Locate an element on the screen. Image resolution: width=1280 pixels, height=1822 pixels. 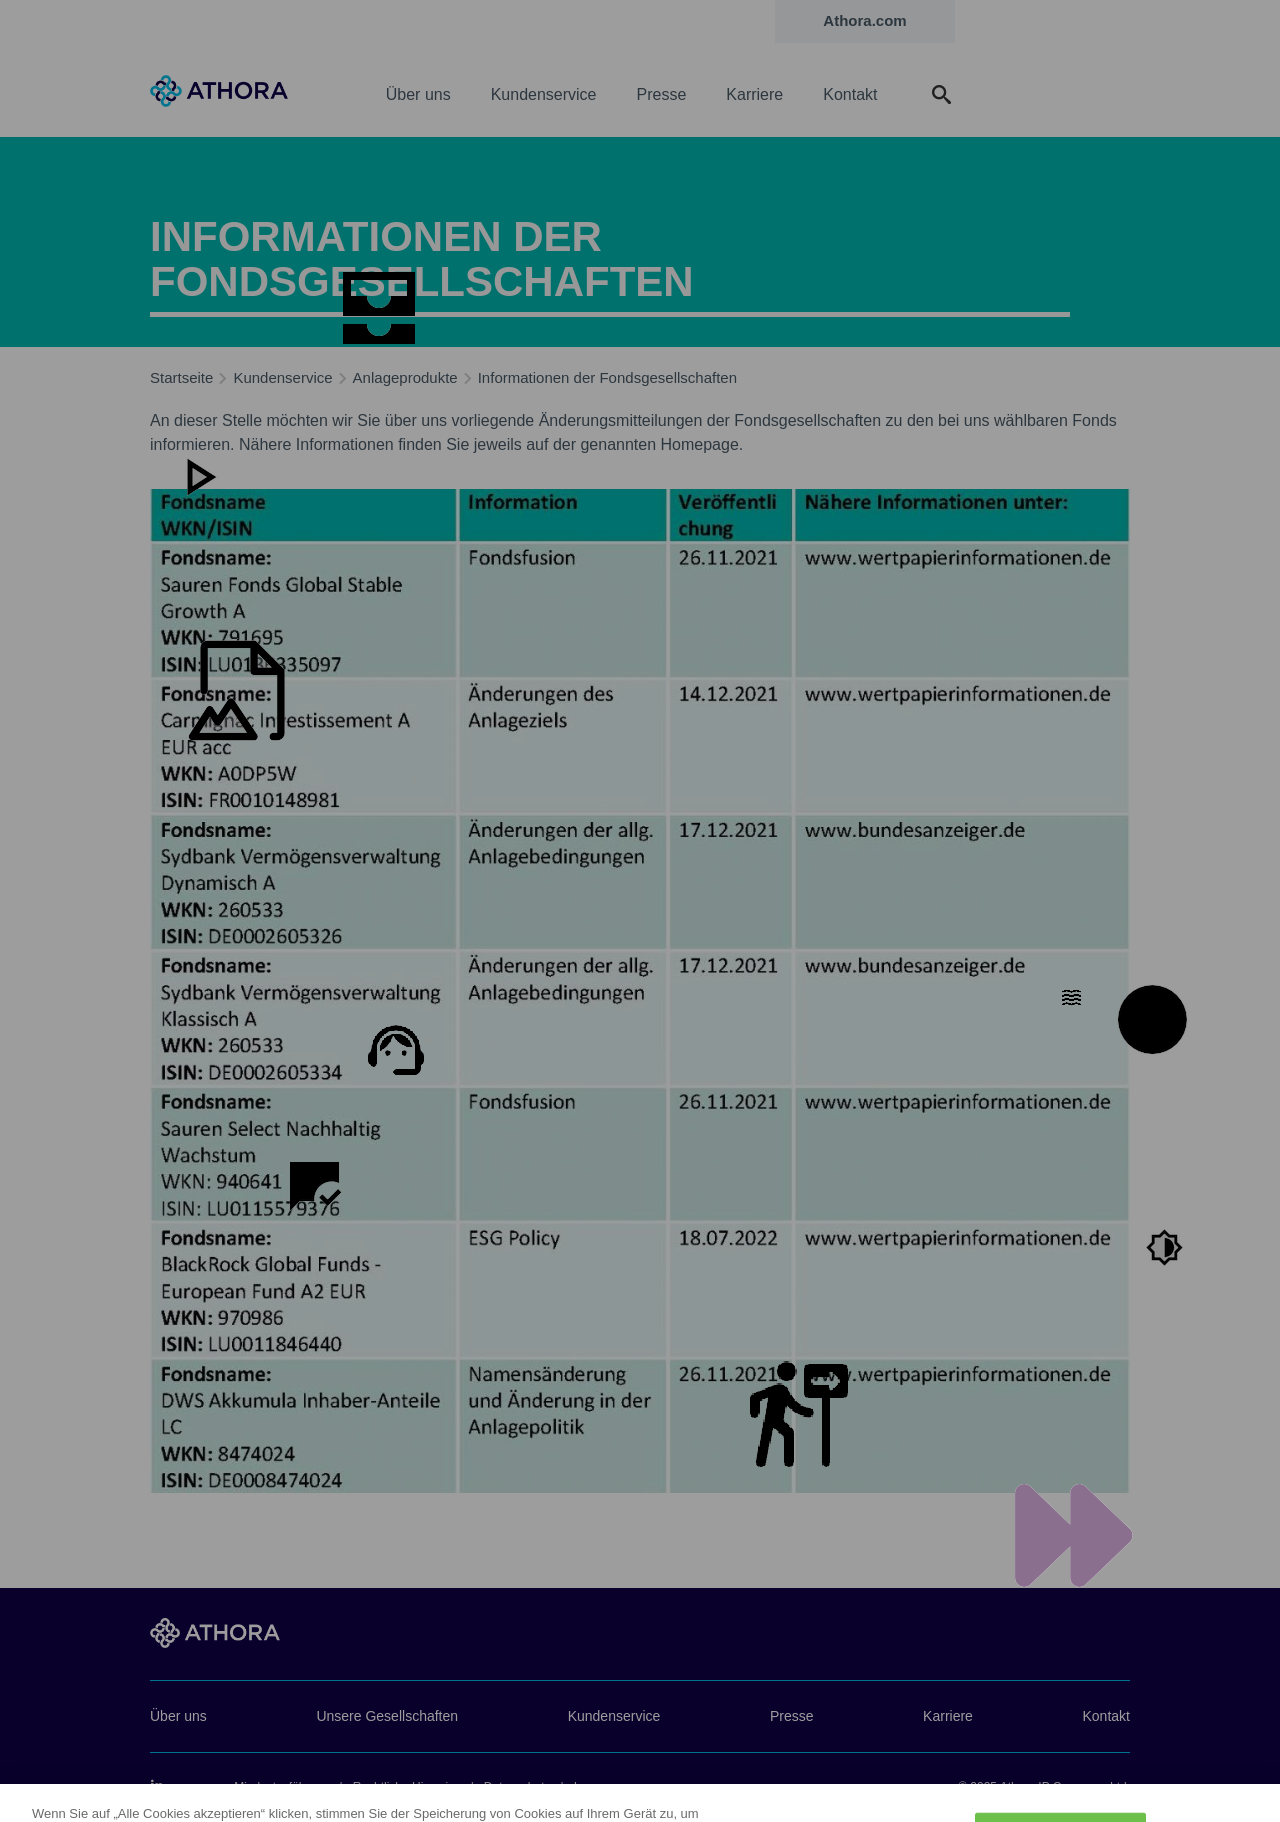
indicates water or aquatic features is located at coordinates (1071, 997).